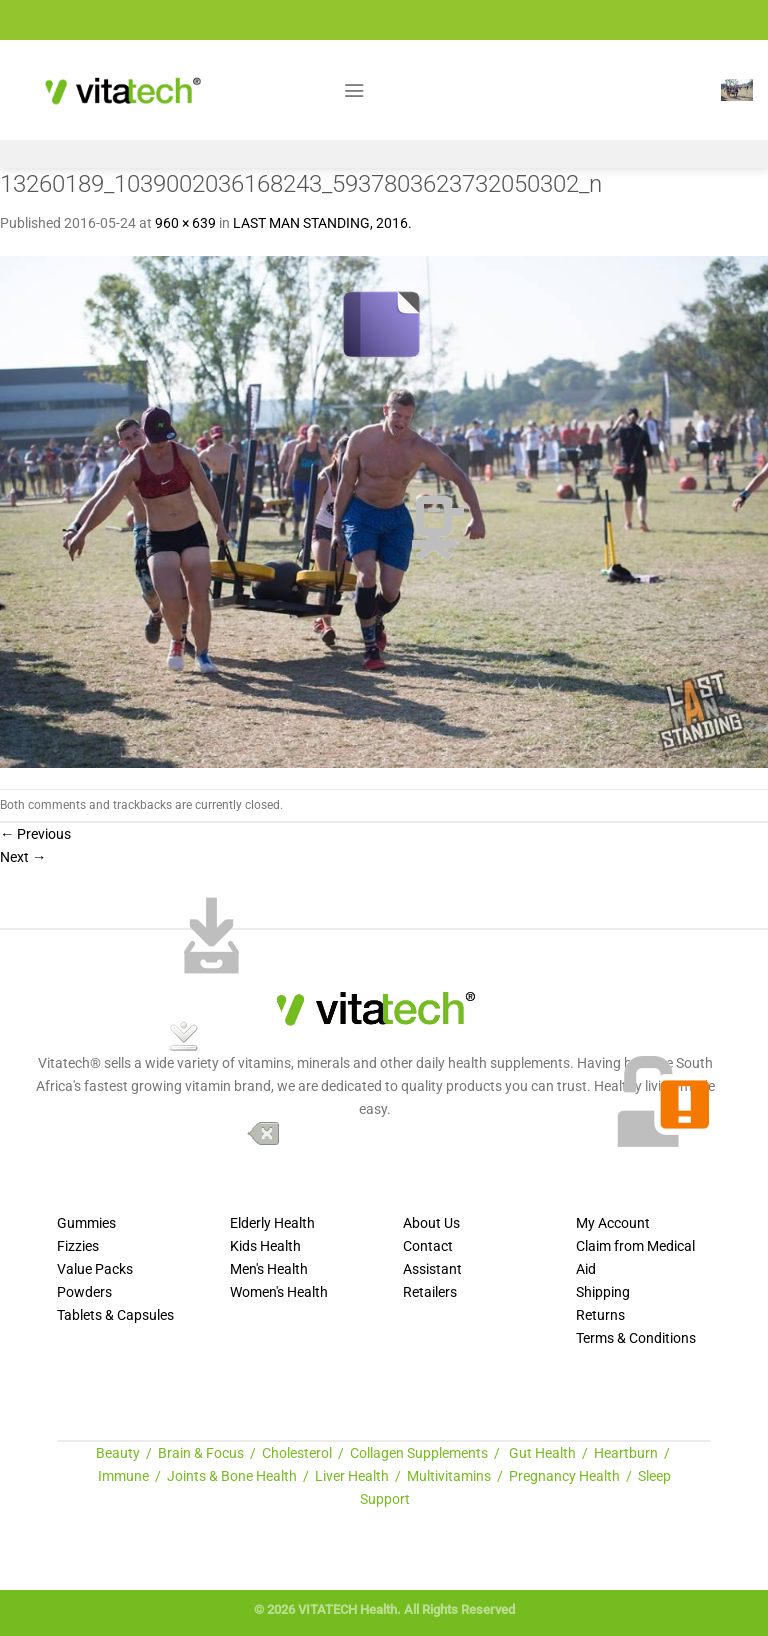 This screenshot has width=768, height=1636. I want to click on indicates an insecure or unencrypted connection, so click(660, 1104).